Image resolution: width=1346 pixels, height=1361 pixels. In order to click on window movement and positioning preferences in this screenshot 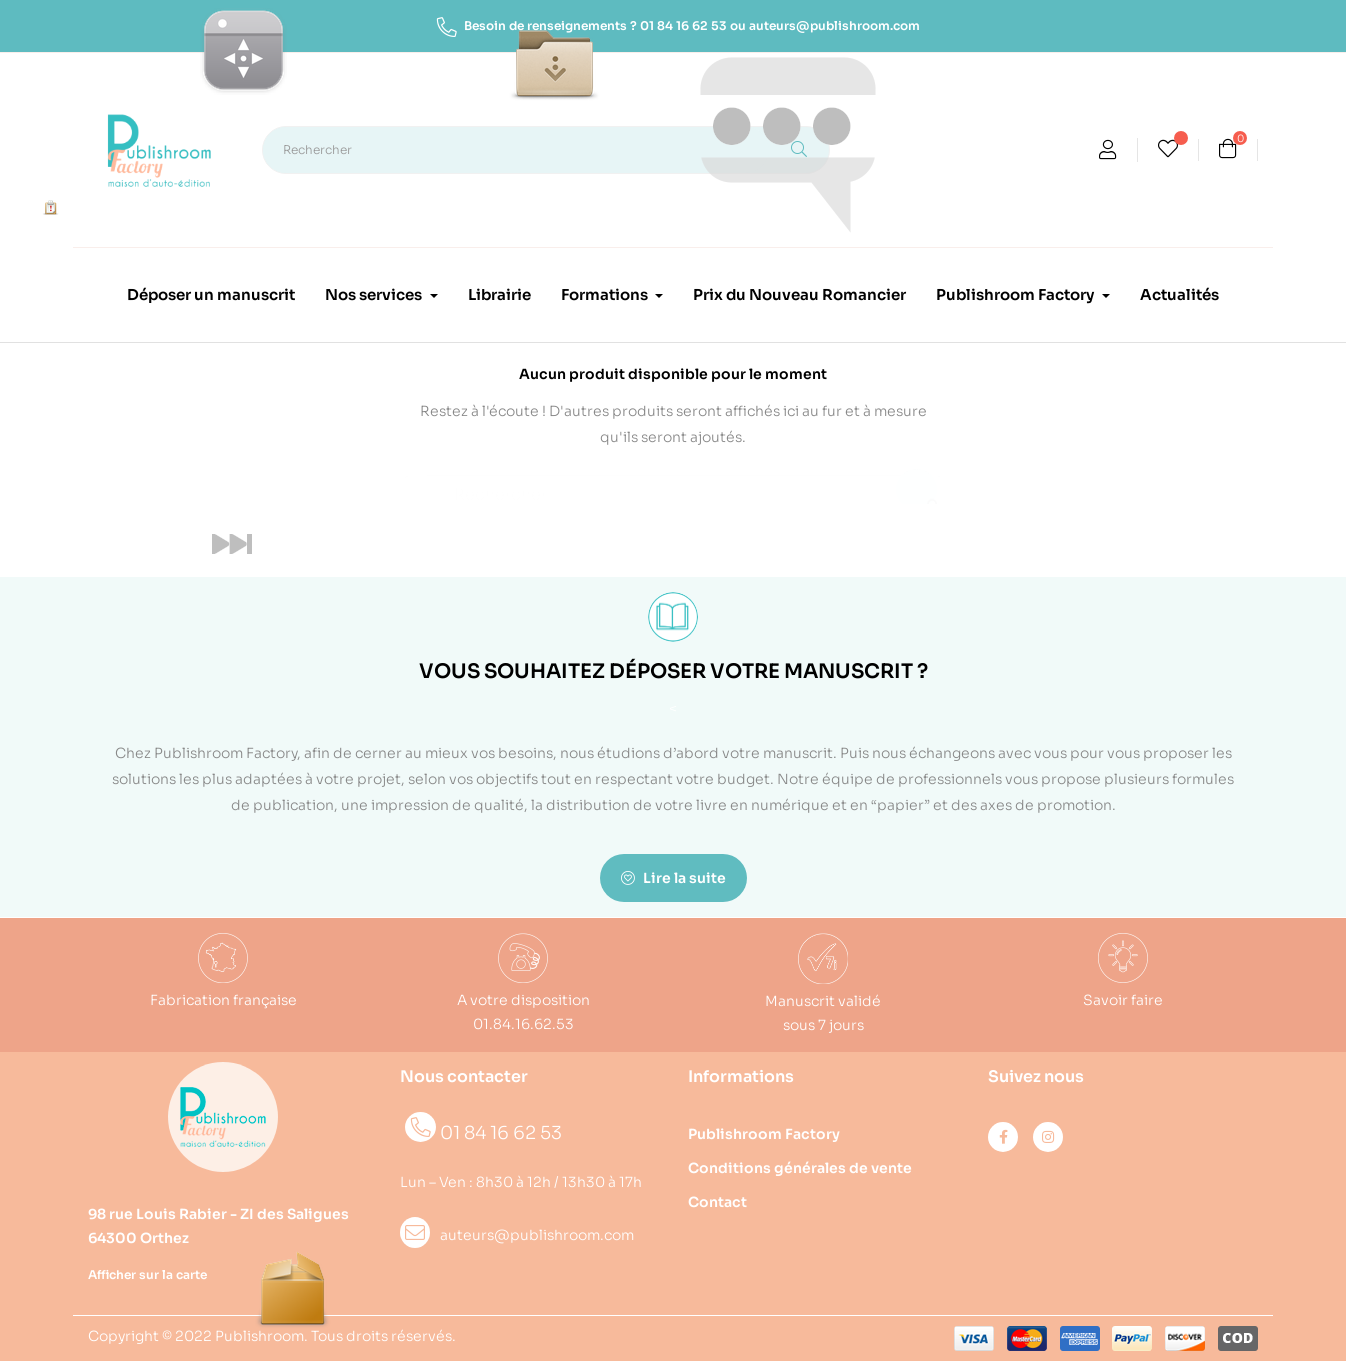, I will do `click(243, 51)`.